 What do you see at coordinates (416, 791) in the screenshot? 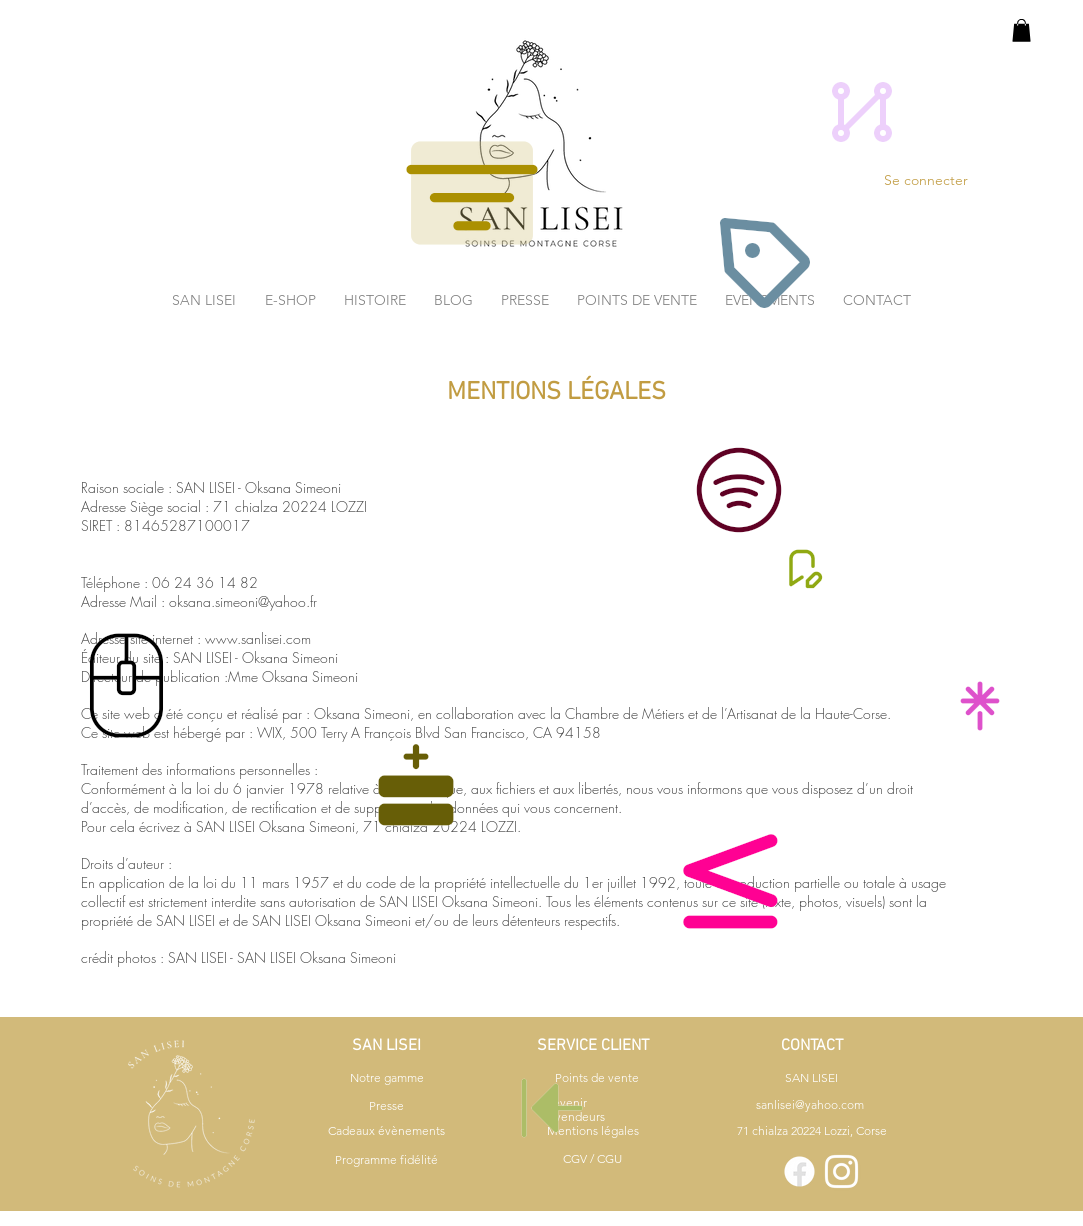
I see `add a new row at the top of a table` at bounding box center [416, 791].